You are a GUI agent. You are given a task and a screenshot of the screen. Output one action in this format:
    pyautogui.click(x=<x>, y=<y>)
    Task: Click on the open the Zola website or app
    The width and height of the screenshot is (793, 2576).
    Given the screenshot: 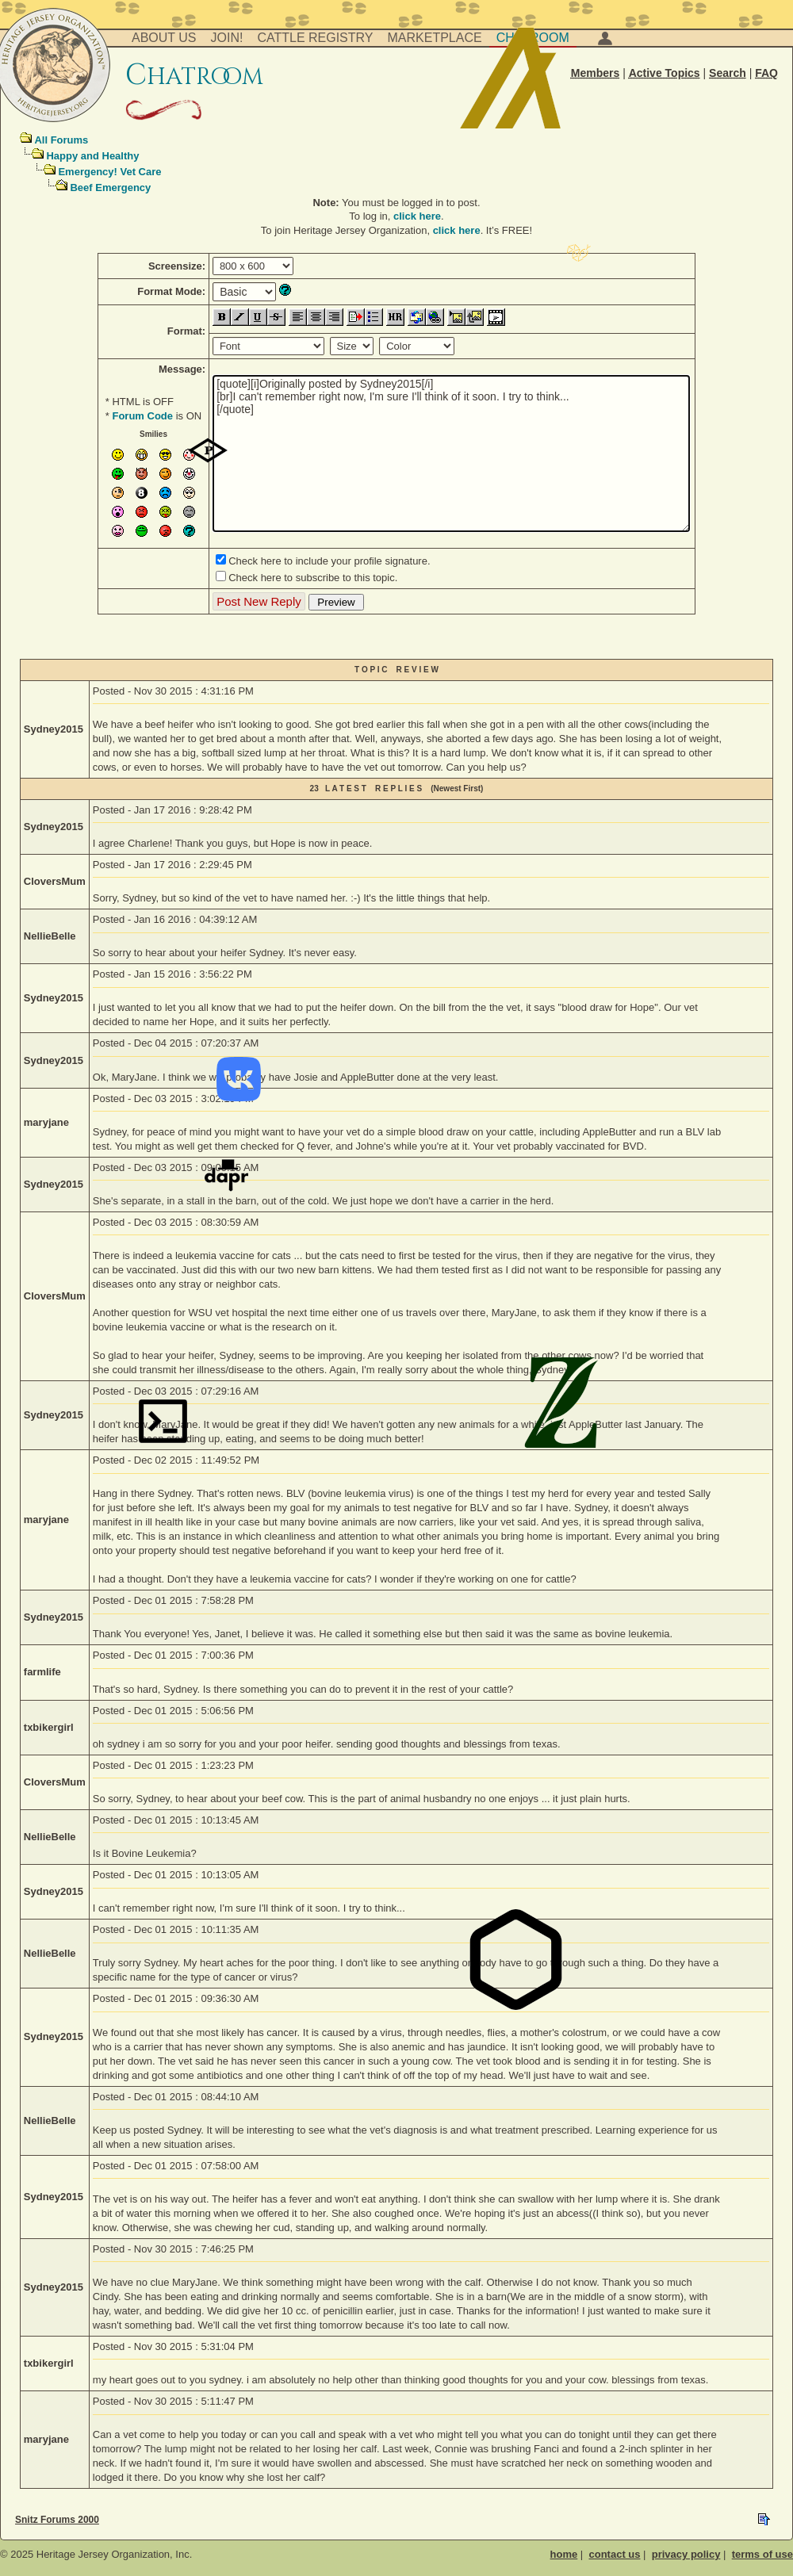 What is the action you would take?
    pyautogui.click(x=561, y=1403)
    